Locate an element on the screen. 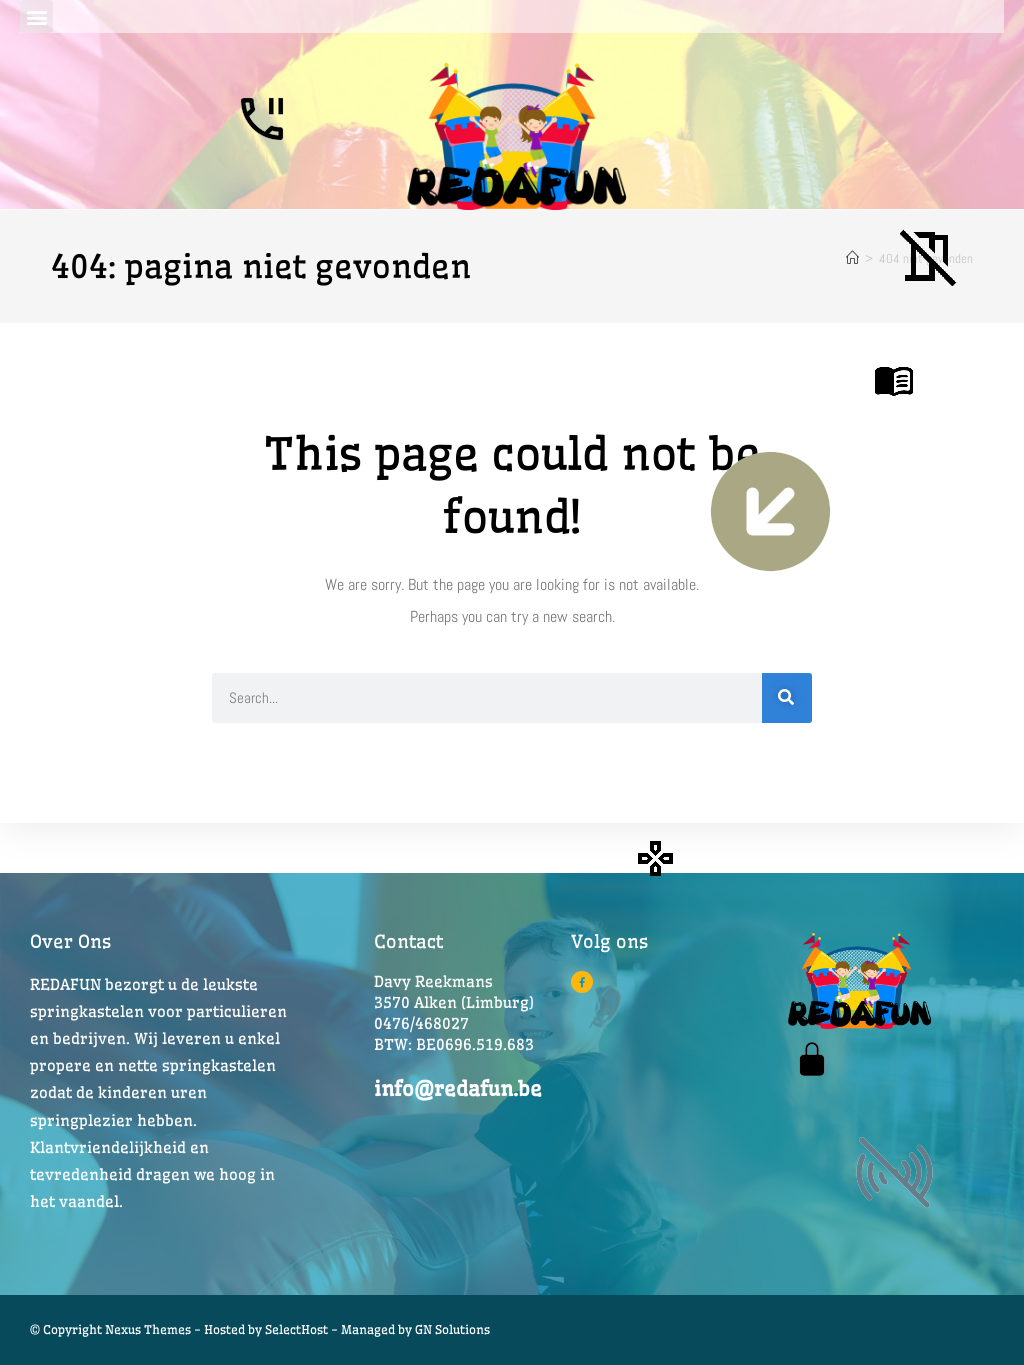  meeting room unavailable is located at coordinates (929, 256).